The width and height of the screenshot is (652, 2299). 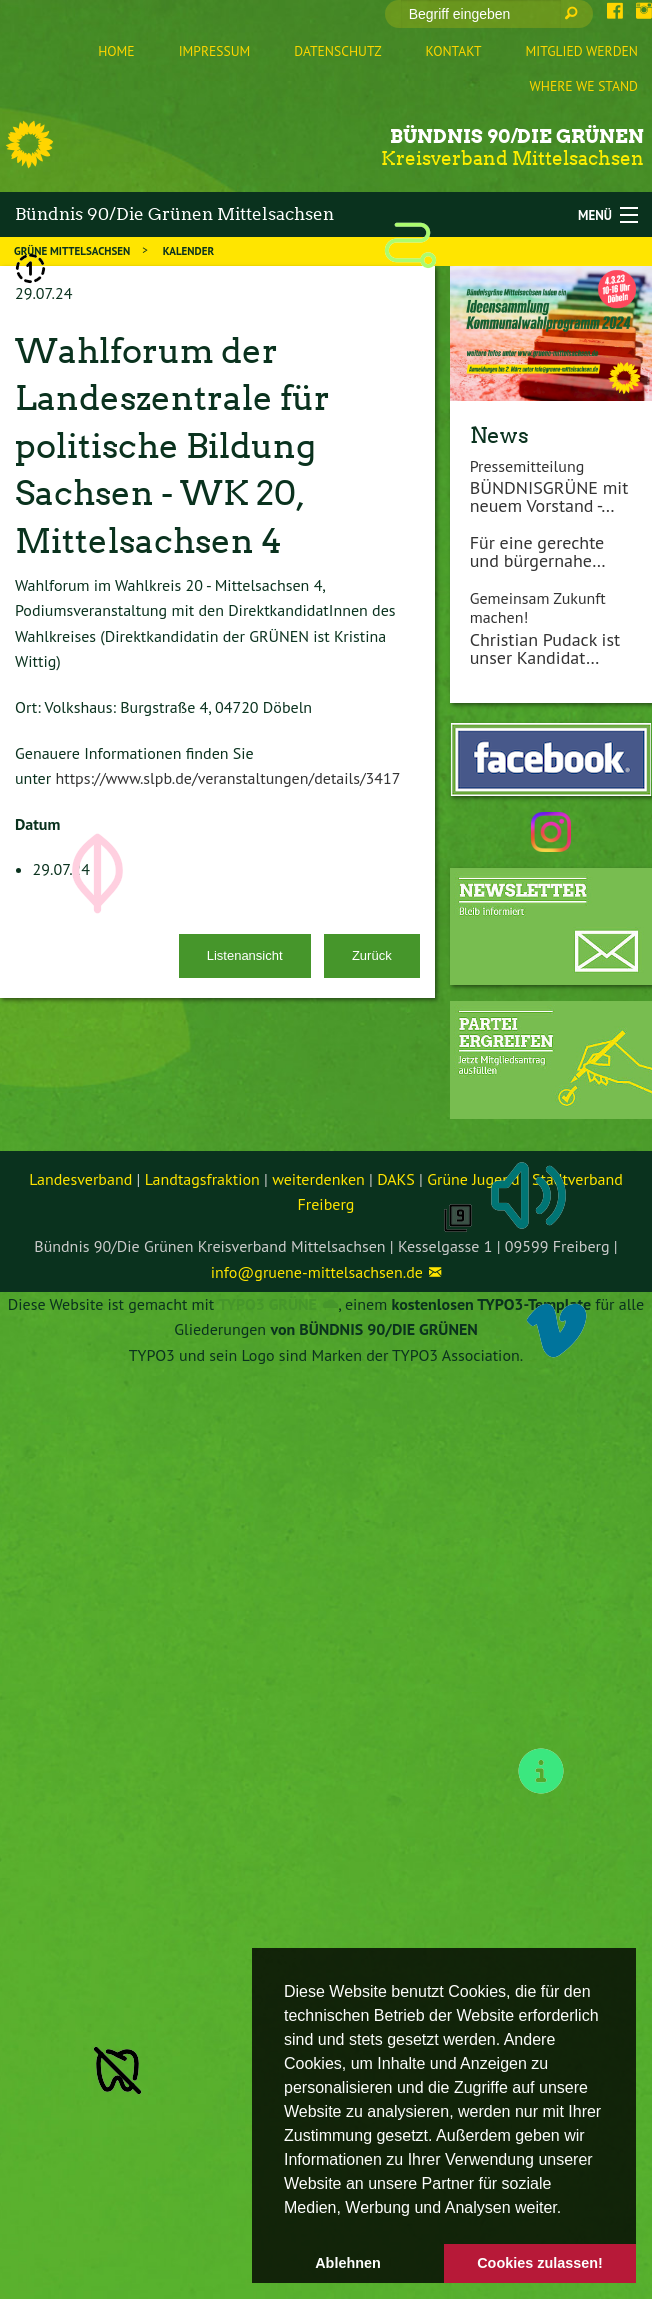 I want to click on MongoDB database service logo, so click(x=97, y=873).